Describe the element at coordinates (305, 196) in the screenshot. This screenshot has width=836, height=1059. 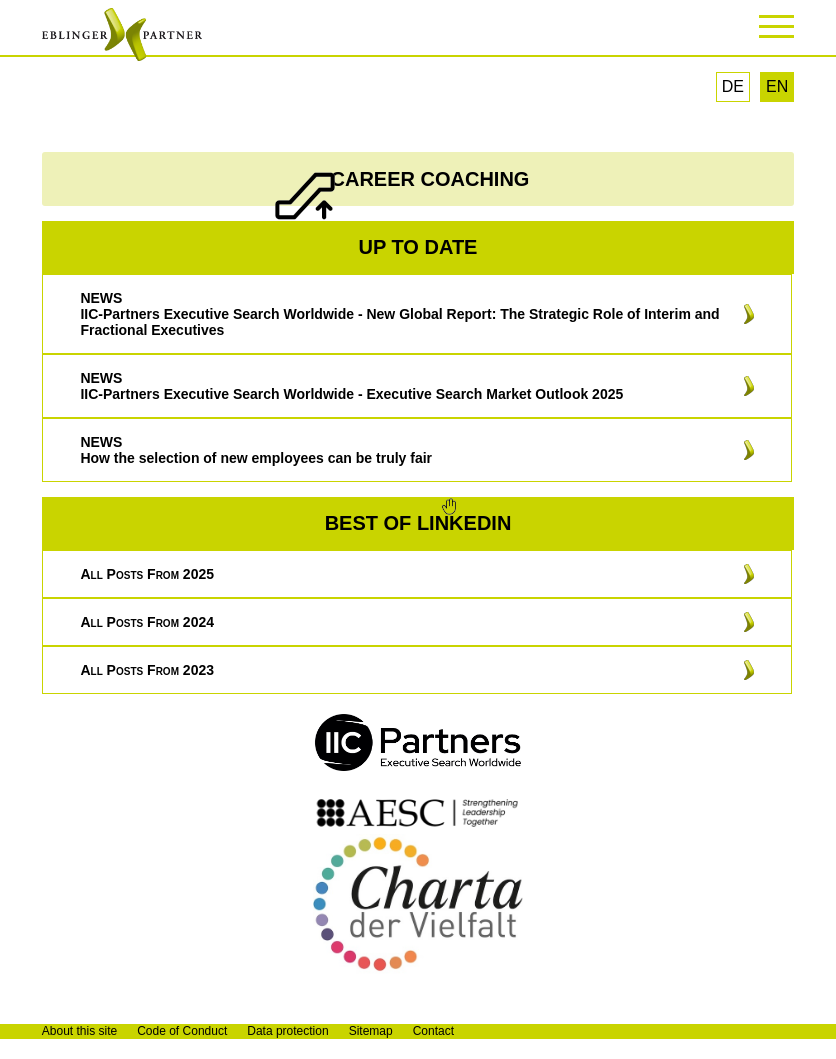
I see `indicates escalator going up` at that location.